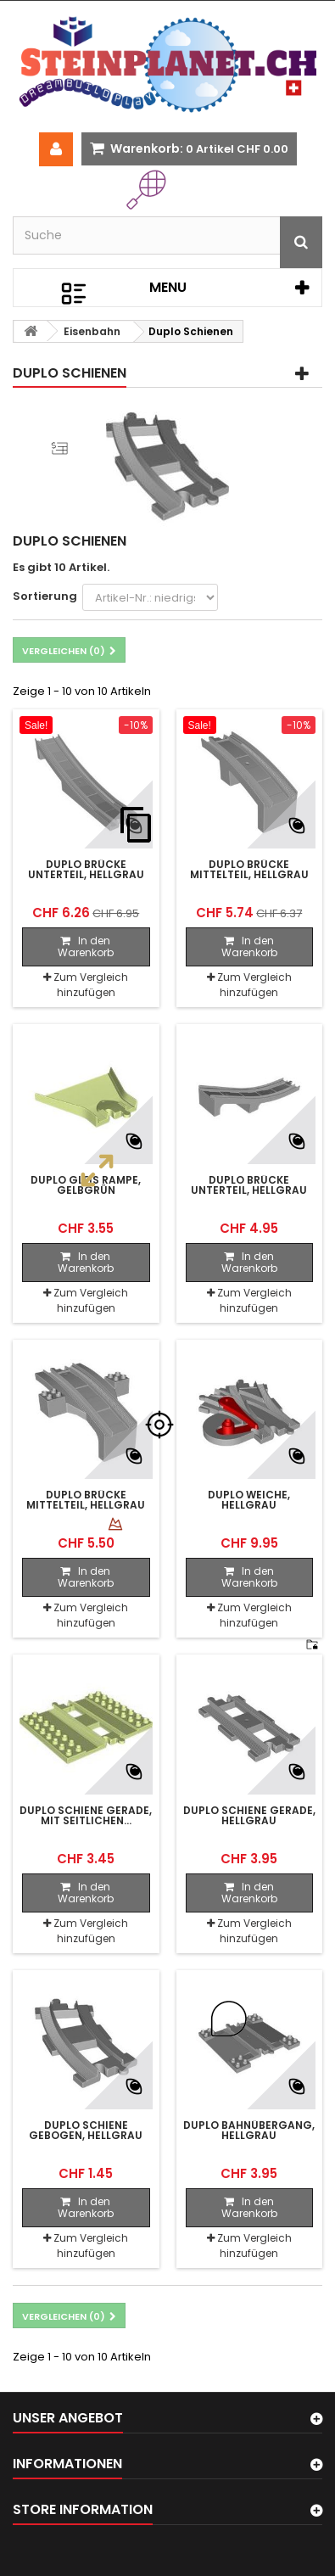 The height and width of the screenshot is (2576, 335). I want to click on center map on current location, so click(159, 1425).